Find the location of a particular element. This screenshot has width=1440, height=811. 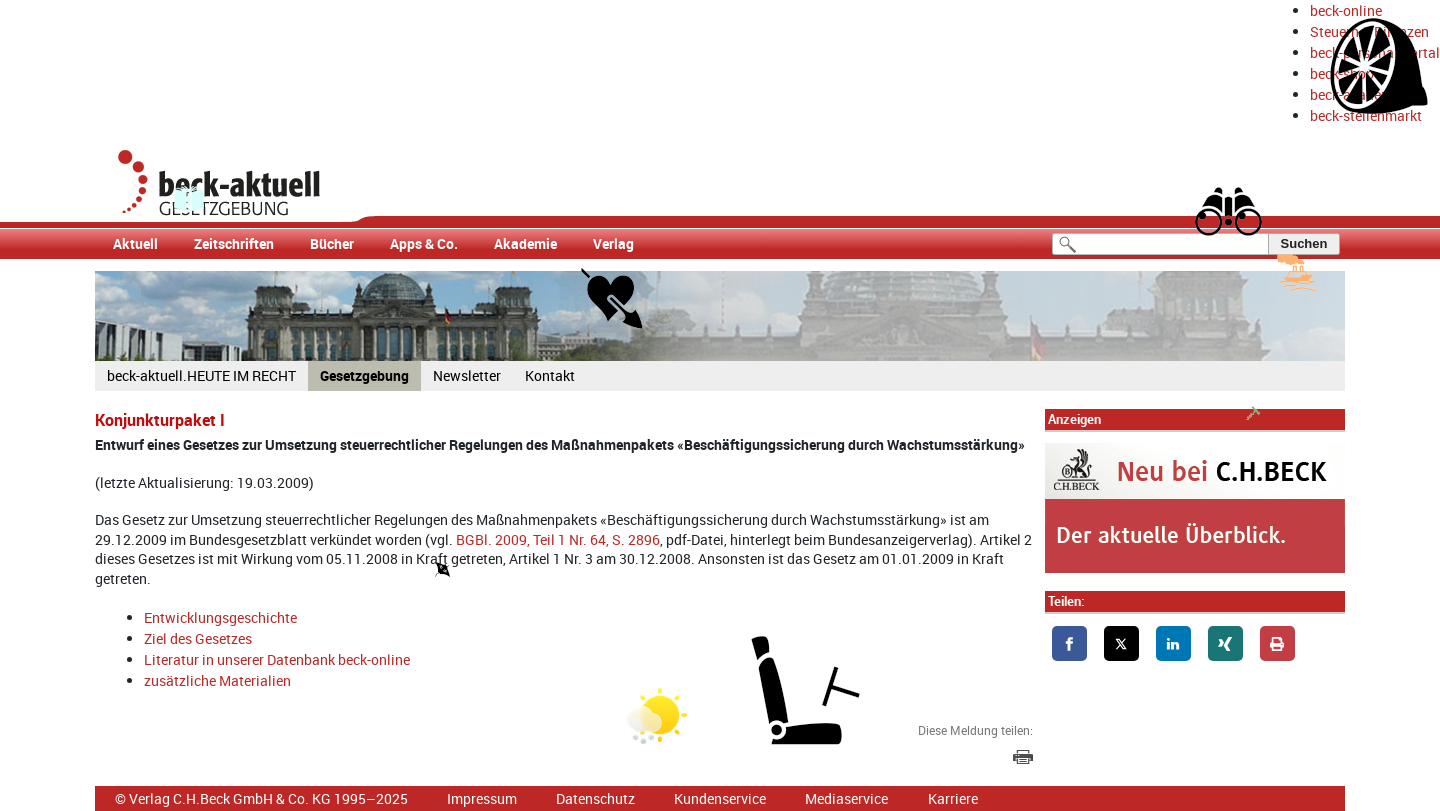

wine or beverage tool in a kitchen app is located at coordinates (1253, 413).